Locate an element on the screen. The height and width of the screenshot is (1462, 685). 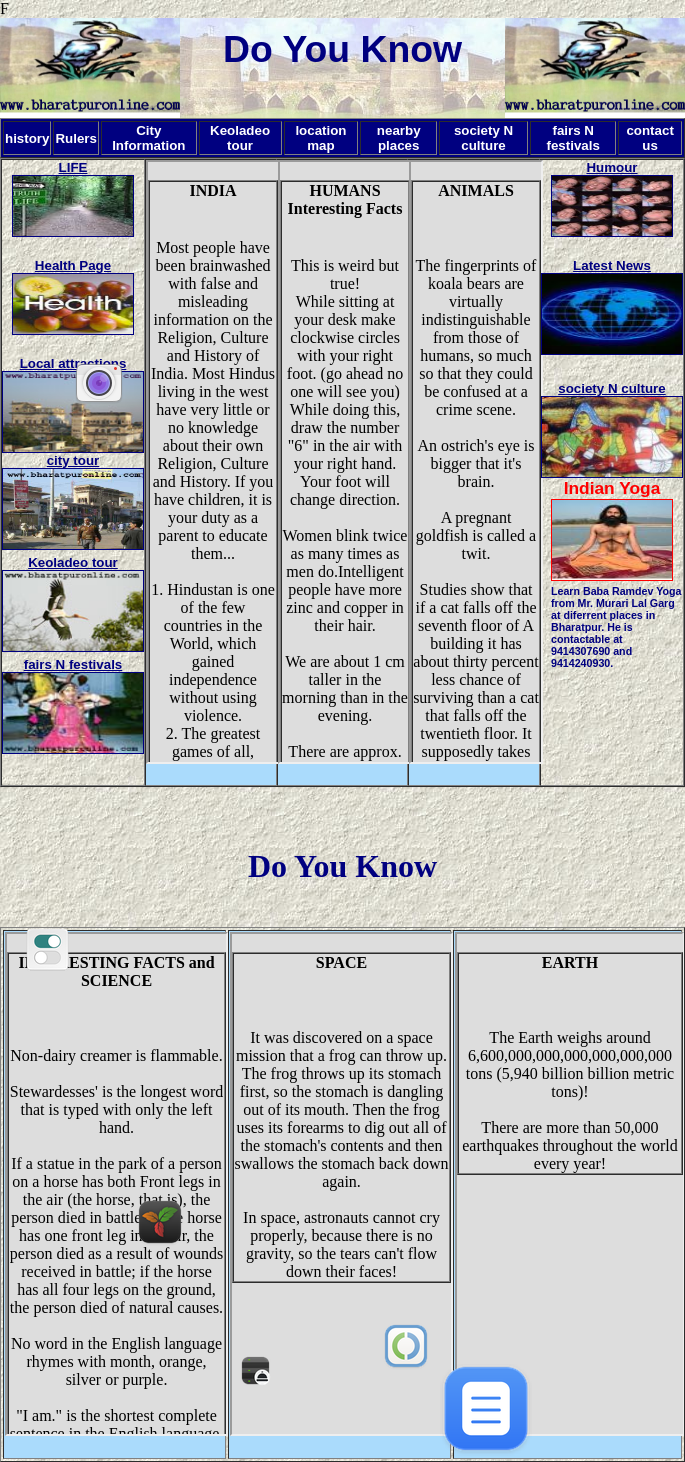
open system tweaks or settings customization is located at coordinates (47, 949).